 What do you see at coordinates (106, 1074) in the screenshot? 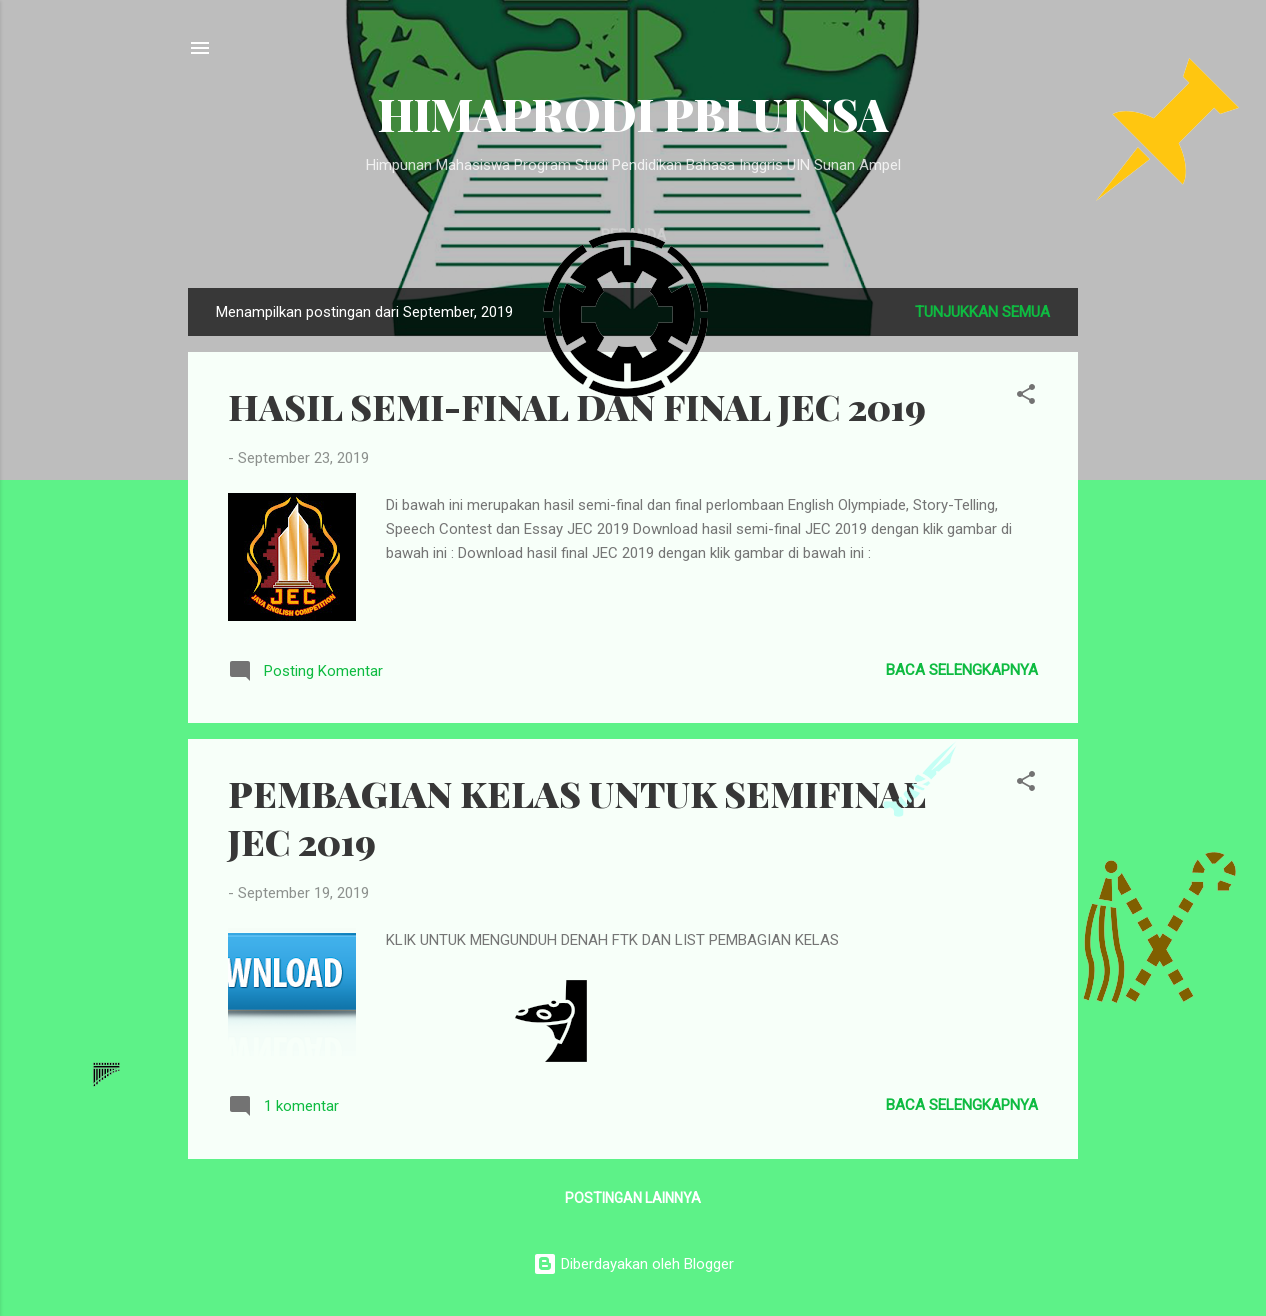
I see `access music or audio settings` at bounding box center [106, 1074].